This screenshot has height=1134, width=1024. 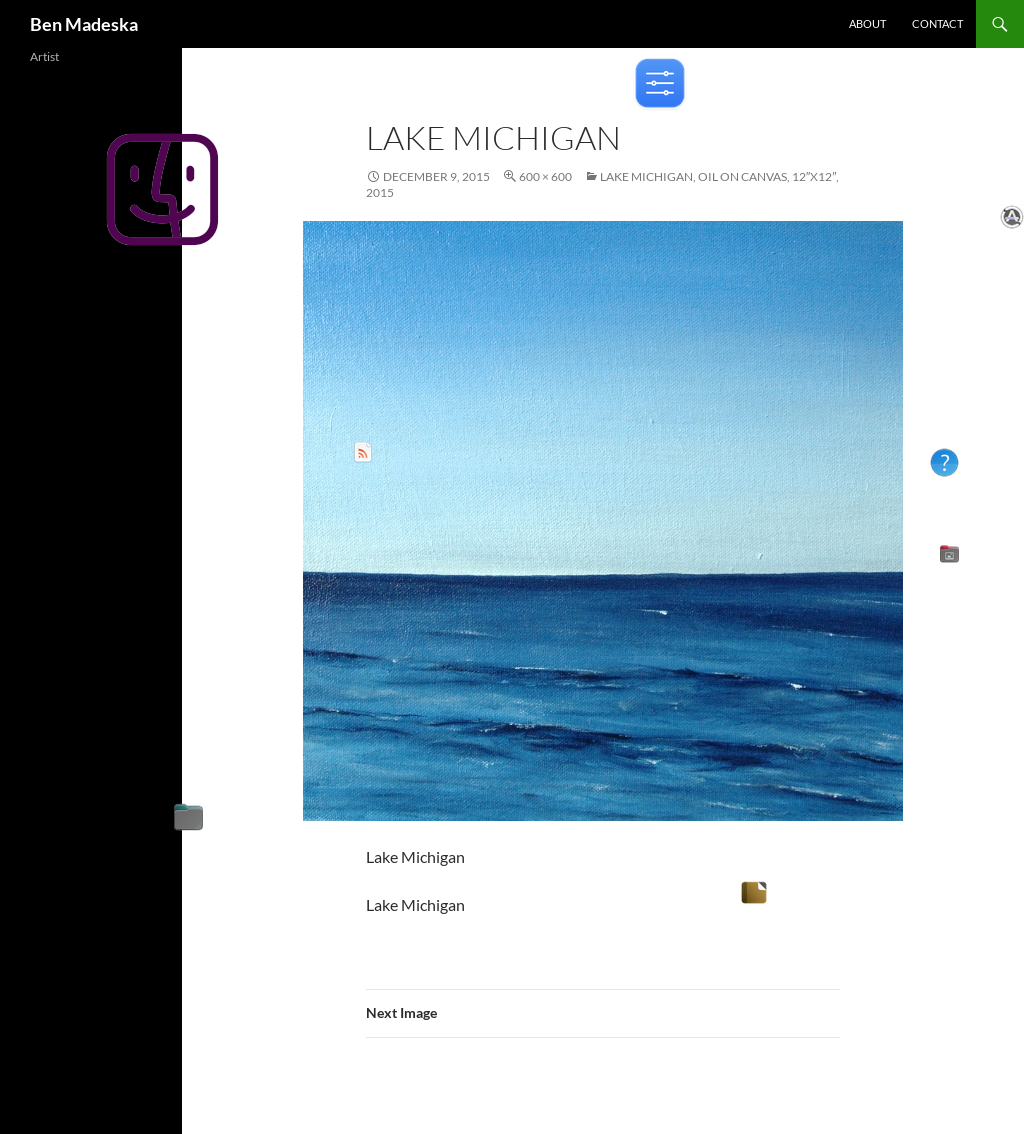 What do you see at coordinates (162, 189) in the screenshot?
I see `open file manager` at bounding box center [162, 189].